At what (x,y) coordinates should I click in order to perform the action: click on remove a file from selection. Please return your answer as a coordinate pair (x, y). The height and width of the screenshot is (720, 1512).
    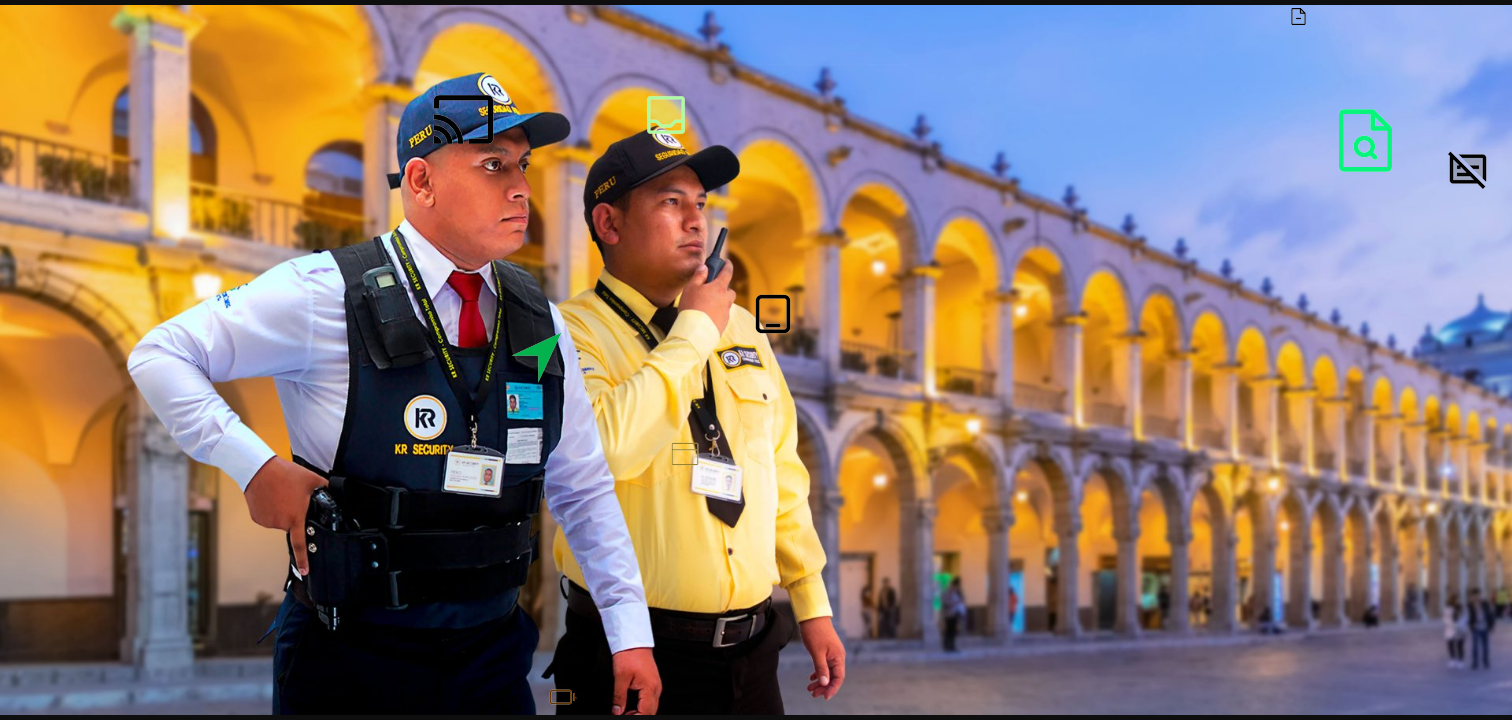
    Looking at the image, I should click on (1298, 16).